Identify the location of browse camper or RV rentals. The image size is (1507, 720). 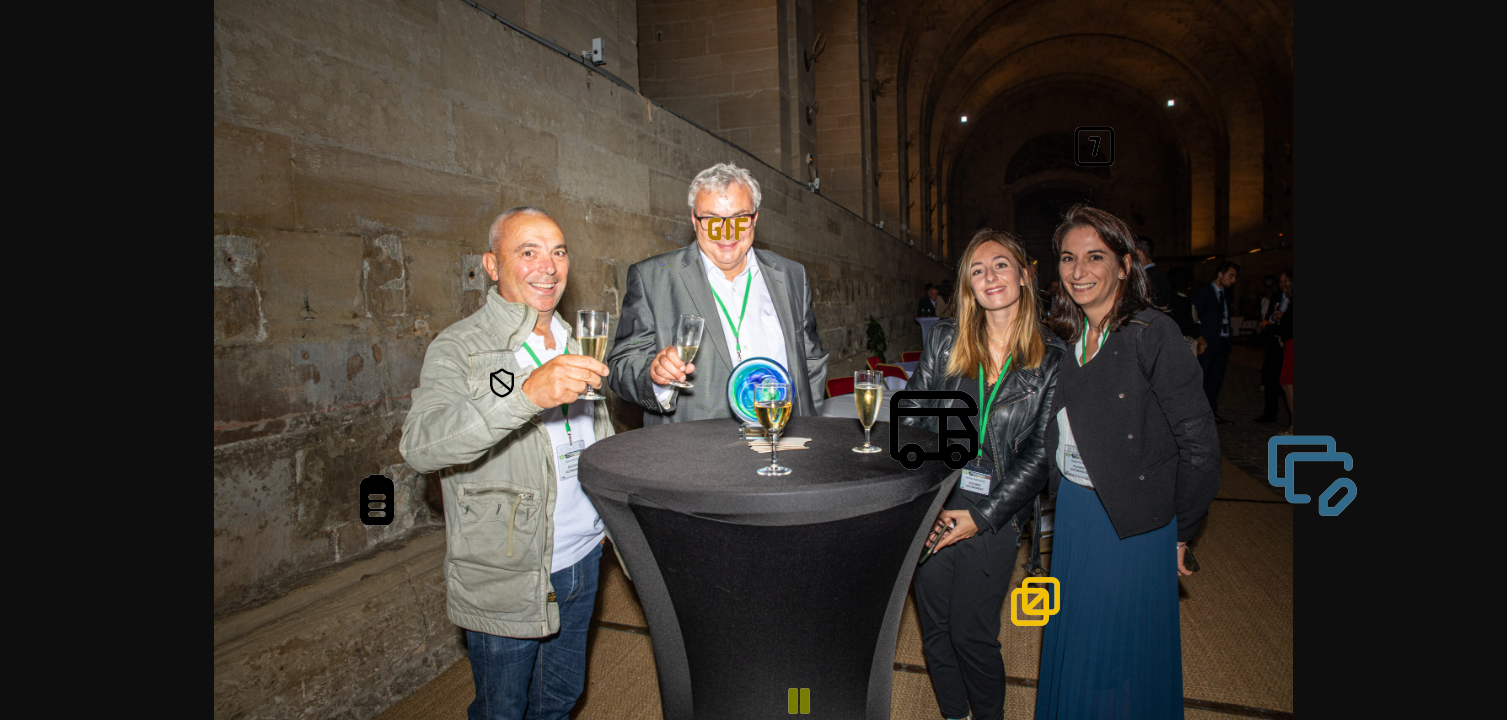
(934, 430).